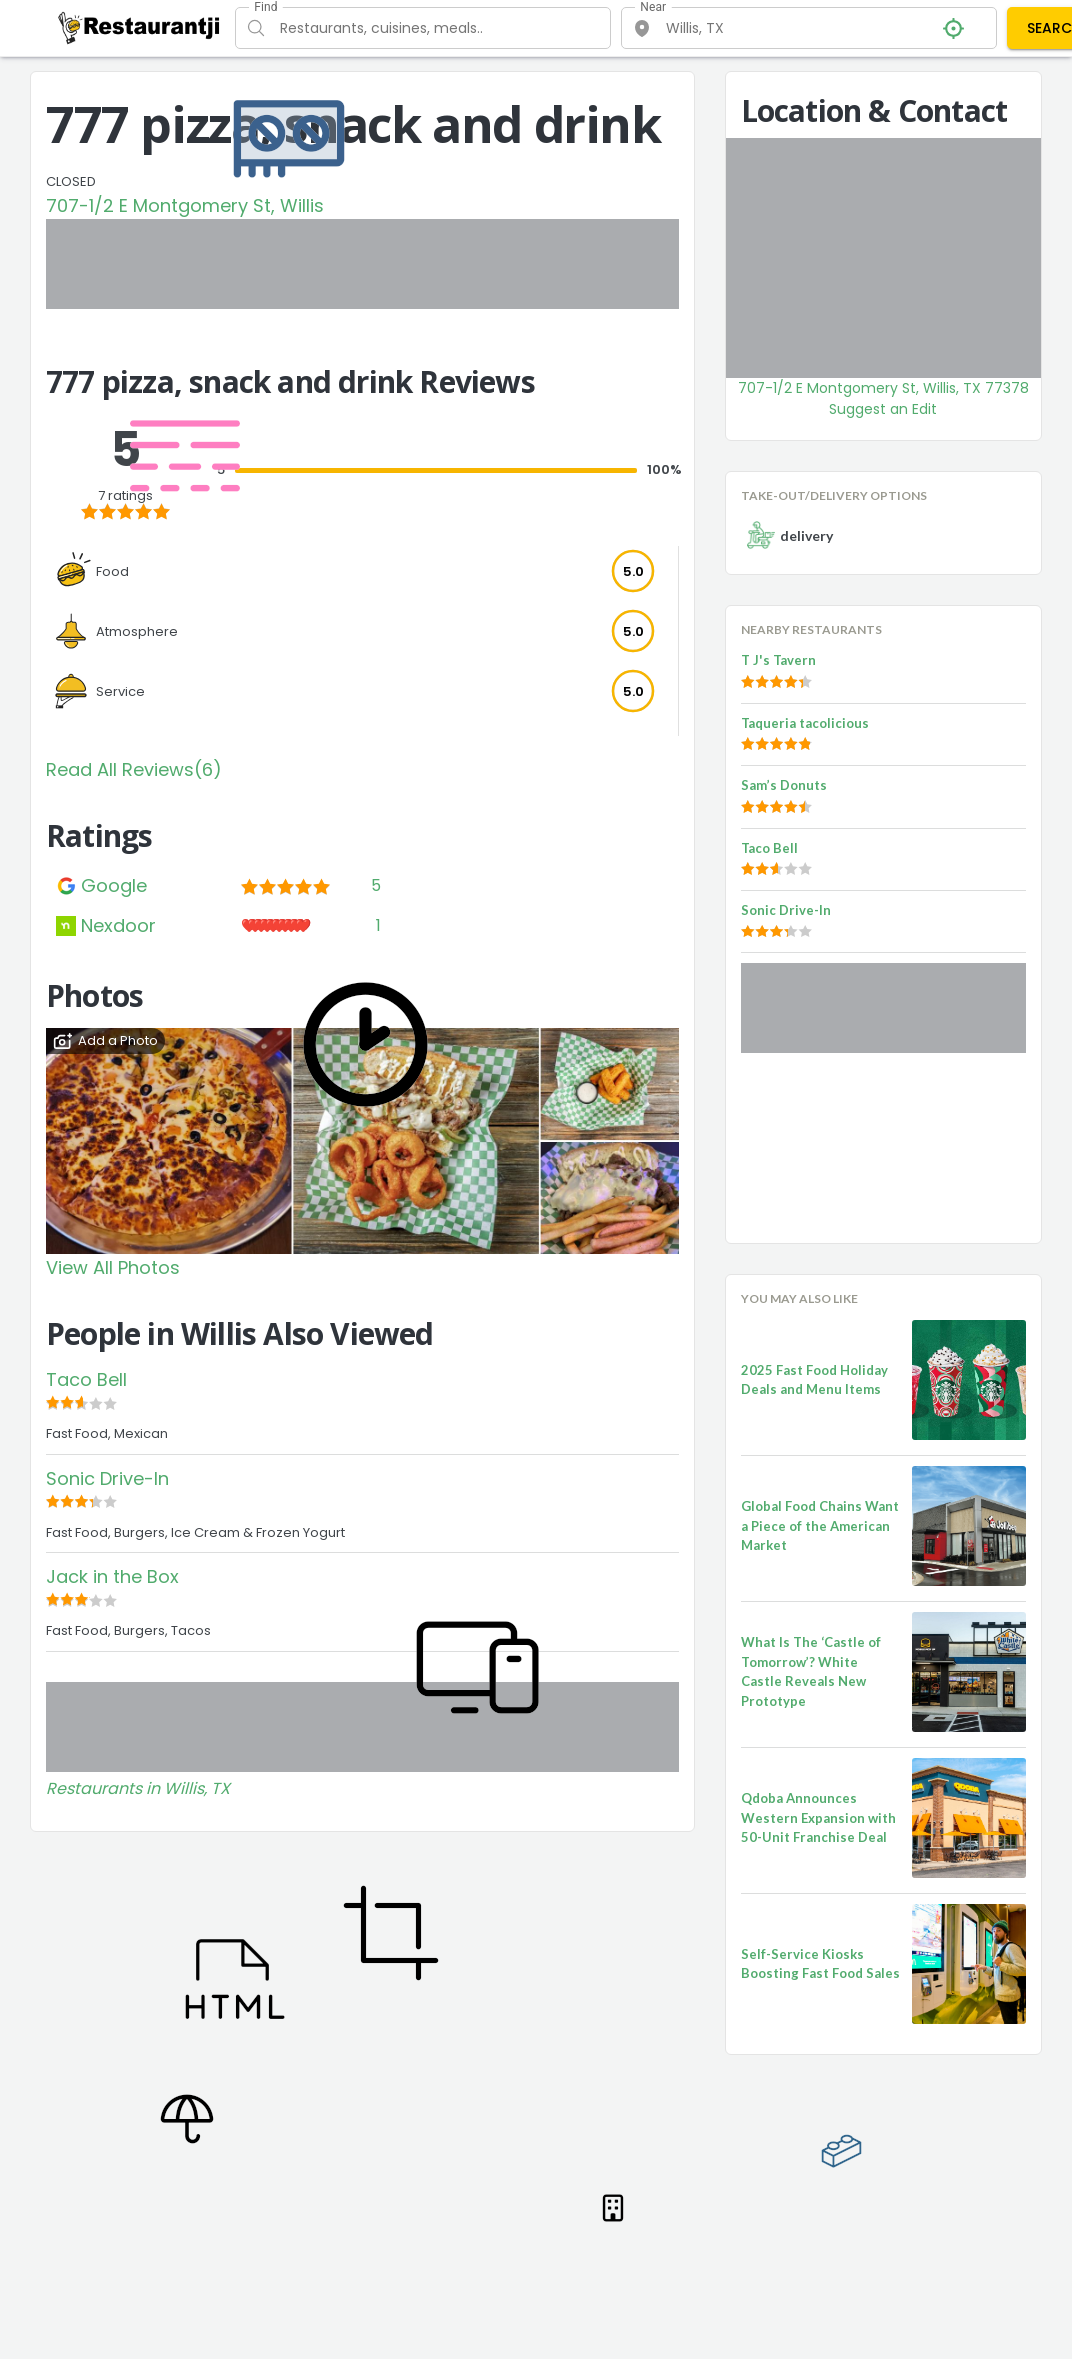  What do you see at coordinates (365, 1044) in the screenshot?
I see `view current time` at bounding box center [365, 1044].